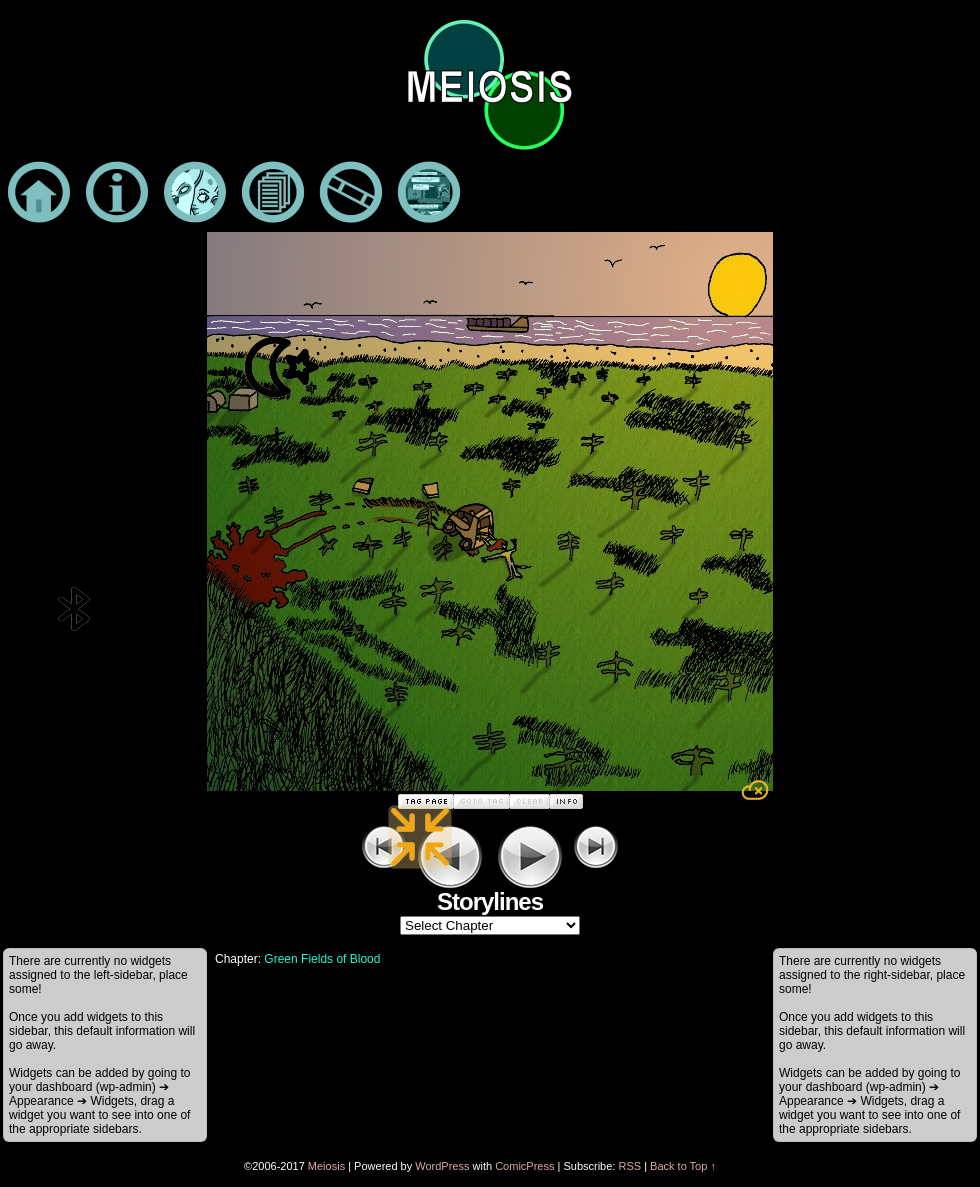  I want to click on exit fullscreen mode, so click(420, 837).